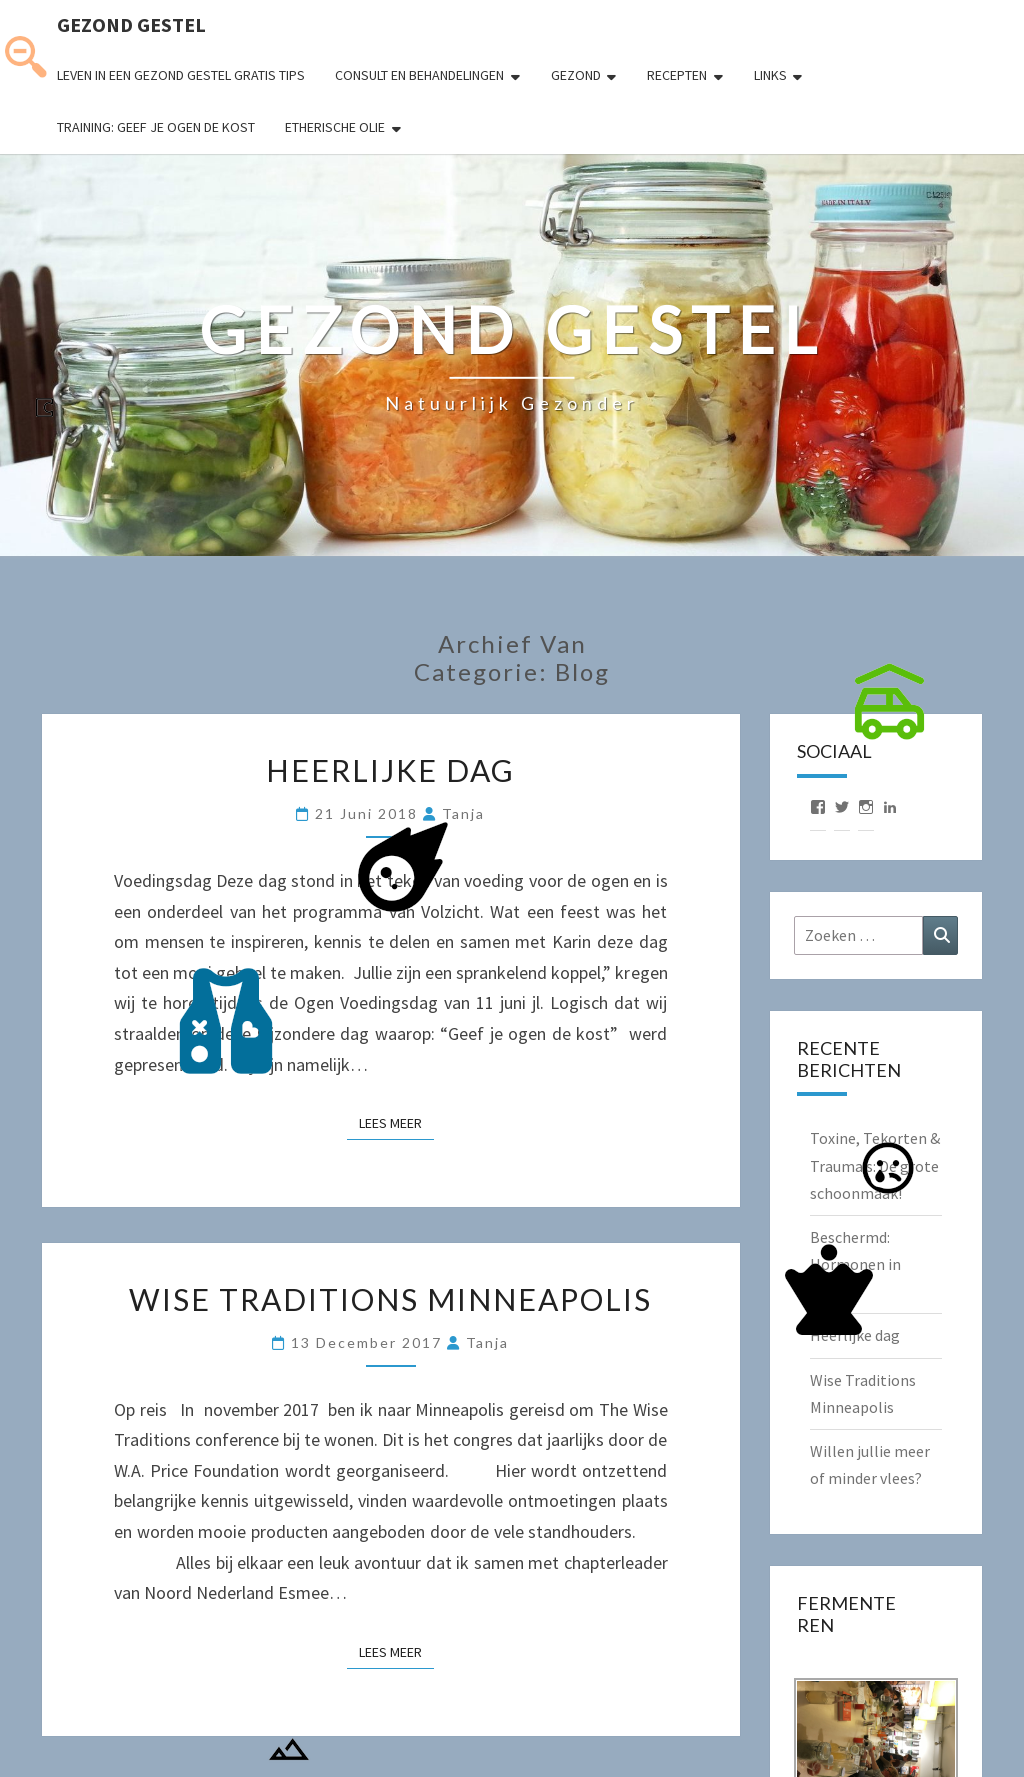 Image resolution: width=1024 pixels, height=1777 pixels. What do you see at coordinates (26, 57) in the screenshot?
I see `zoom out to see more content` at bounding box center [26, 57].